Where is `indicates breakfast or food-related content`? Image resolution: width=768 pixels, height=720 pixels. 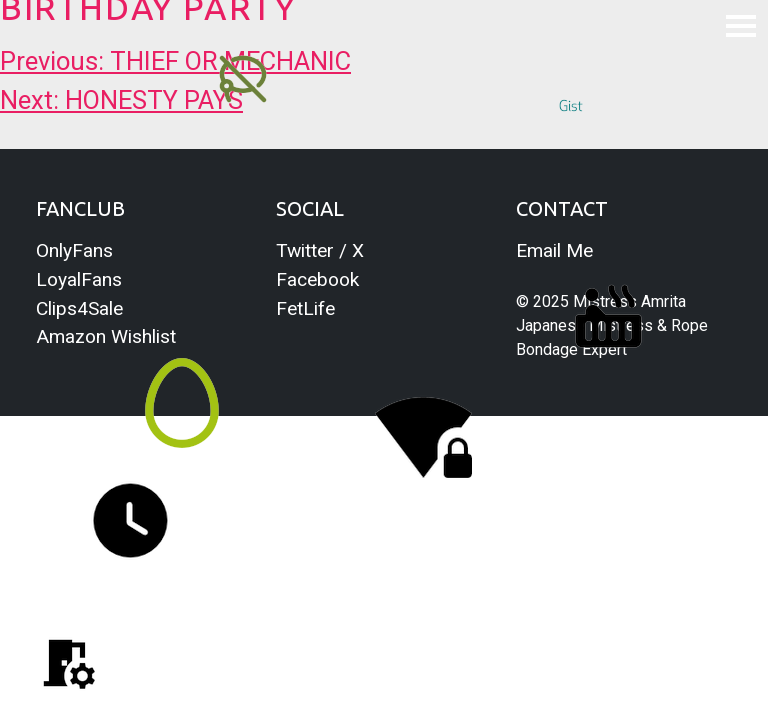
indicates breakfast or food-related content is located at coordinates (182, 403).